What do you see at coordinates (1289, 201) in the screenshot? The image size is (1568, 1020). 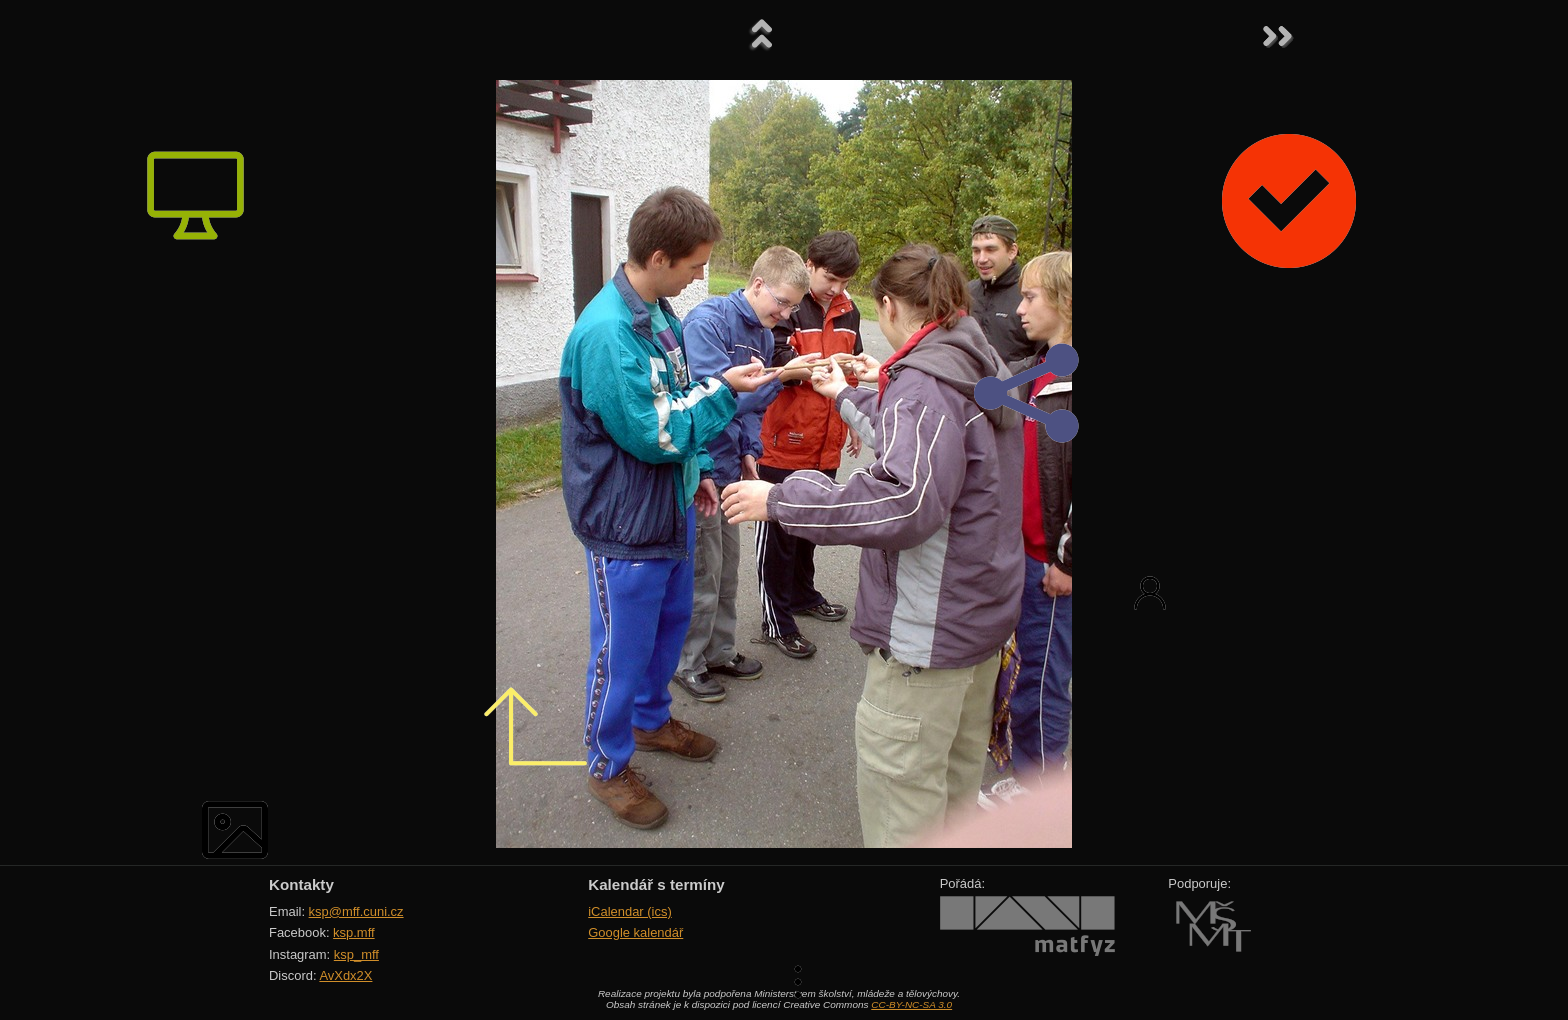 I see `indicates successful completion or confirmation` at bounding box center [1289, 201].